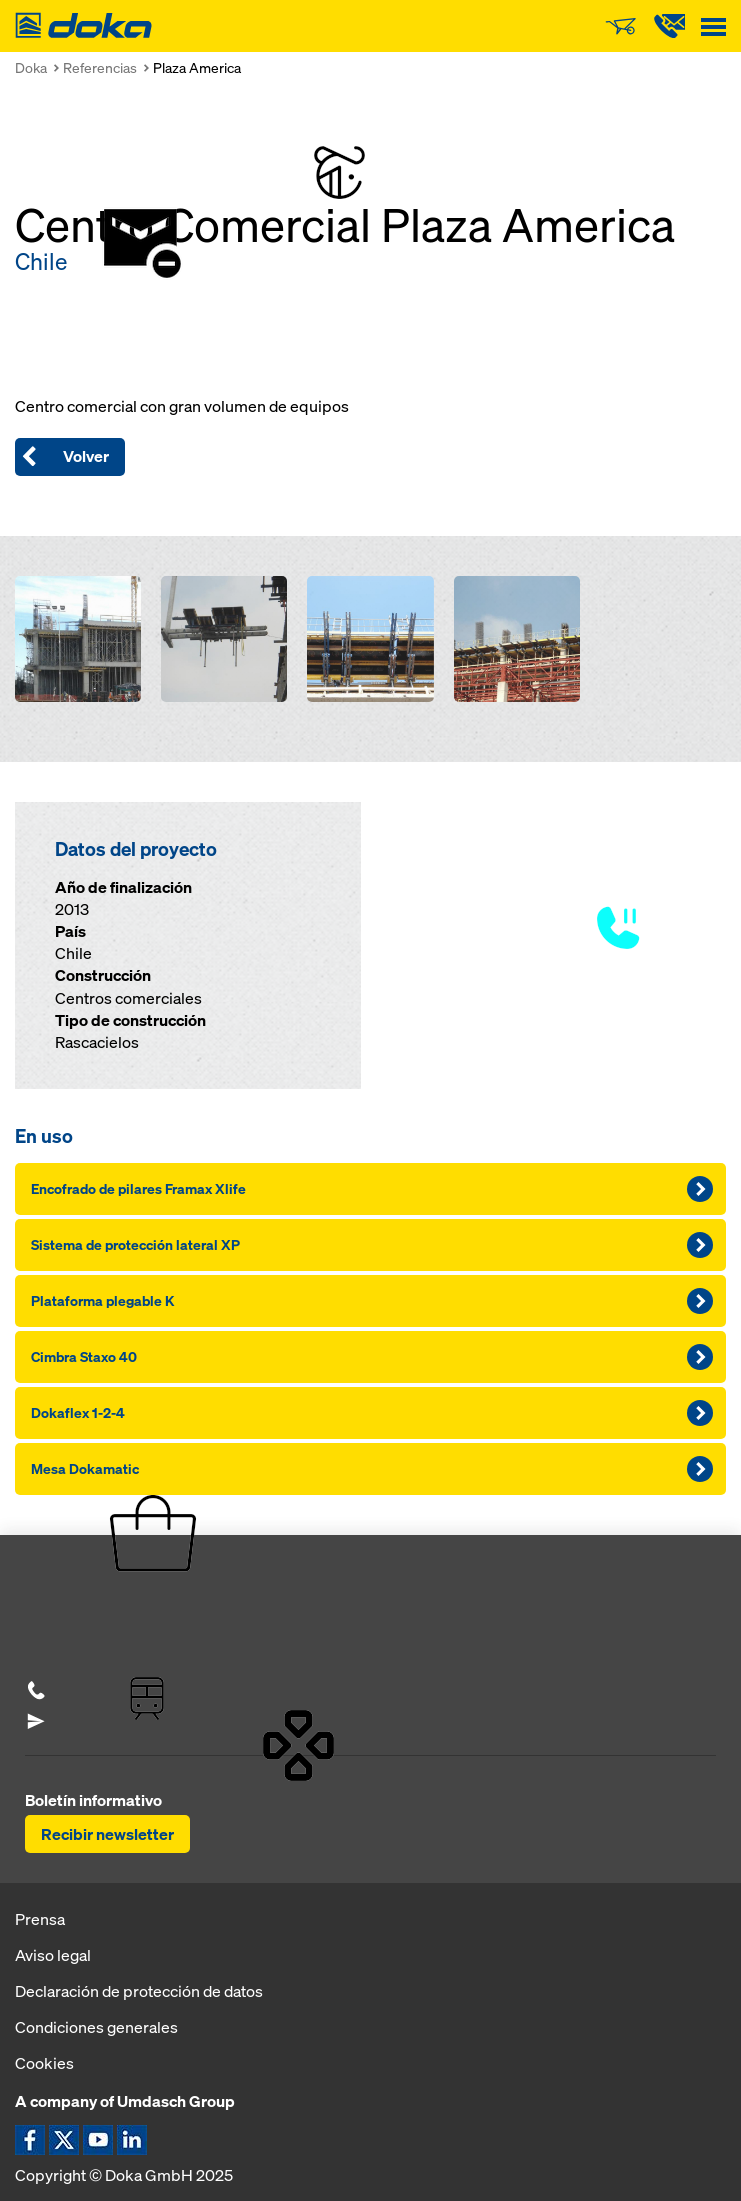 This screenshot has width=741, height=2201. What do you see at coordinates (339, 171) in the screenshot?
I see `open the New York Times app` at bounding box center [339, 171].